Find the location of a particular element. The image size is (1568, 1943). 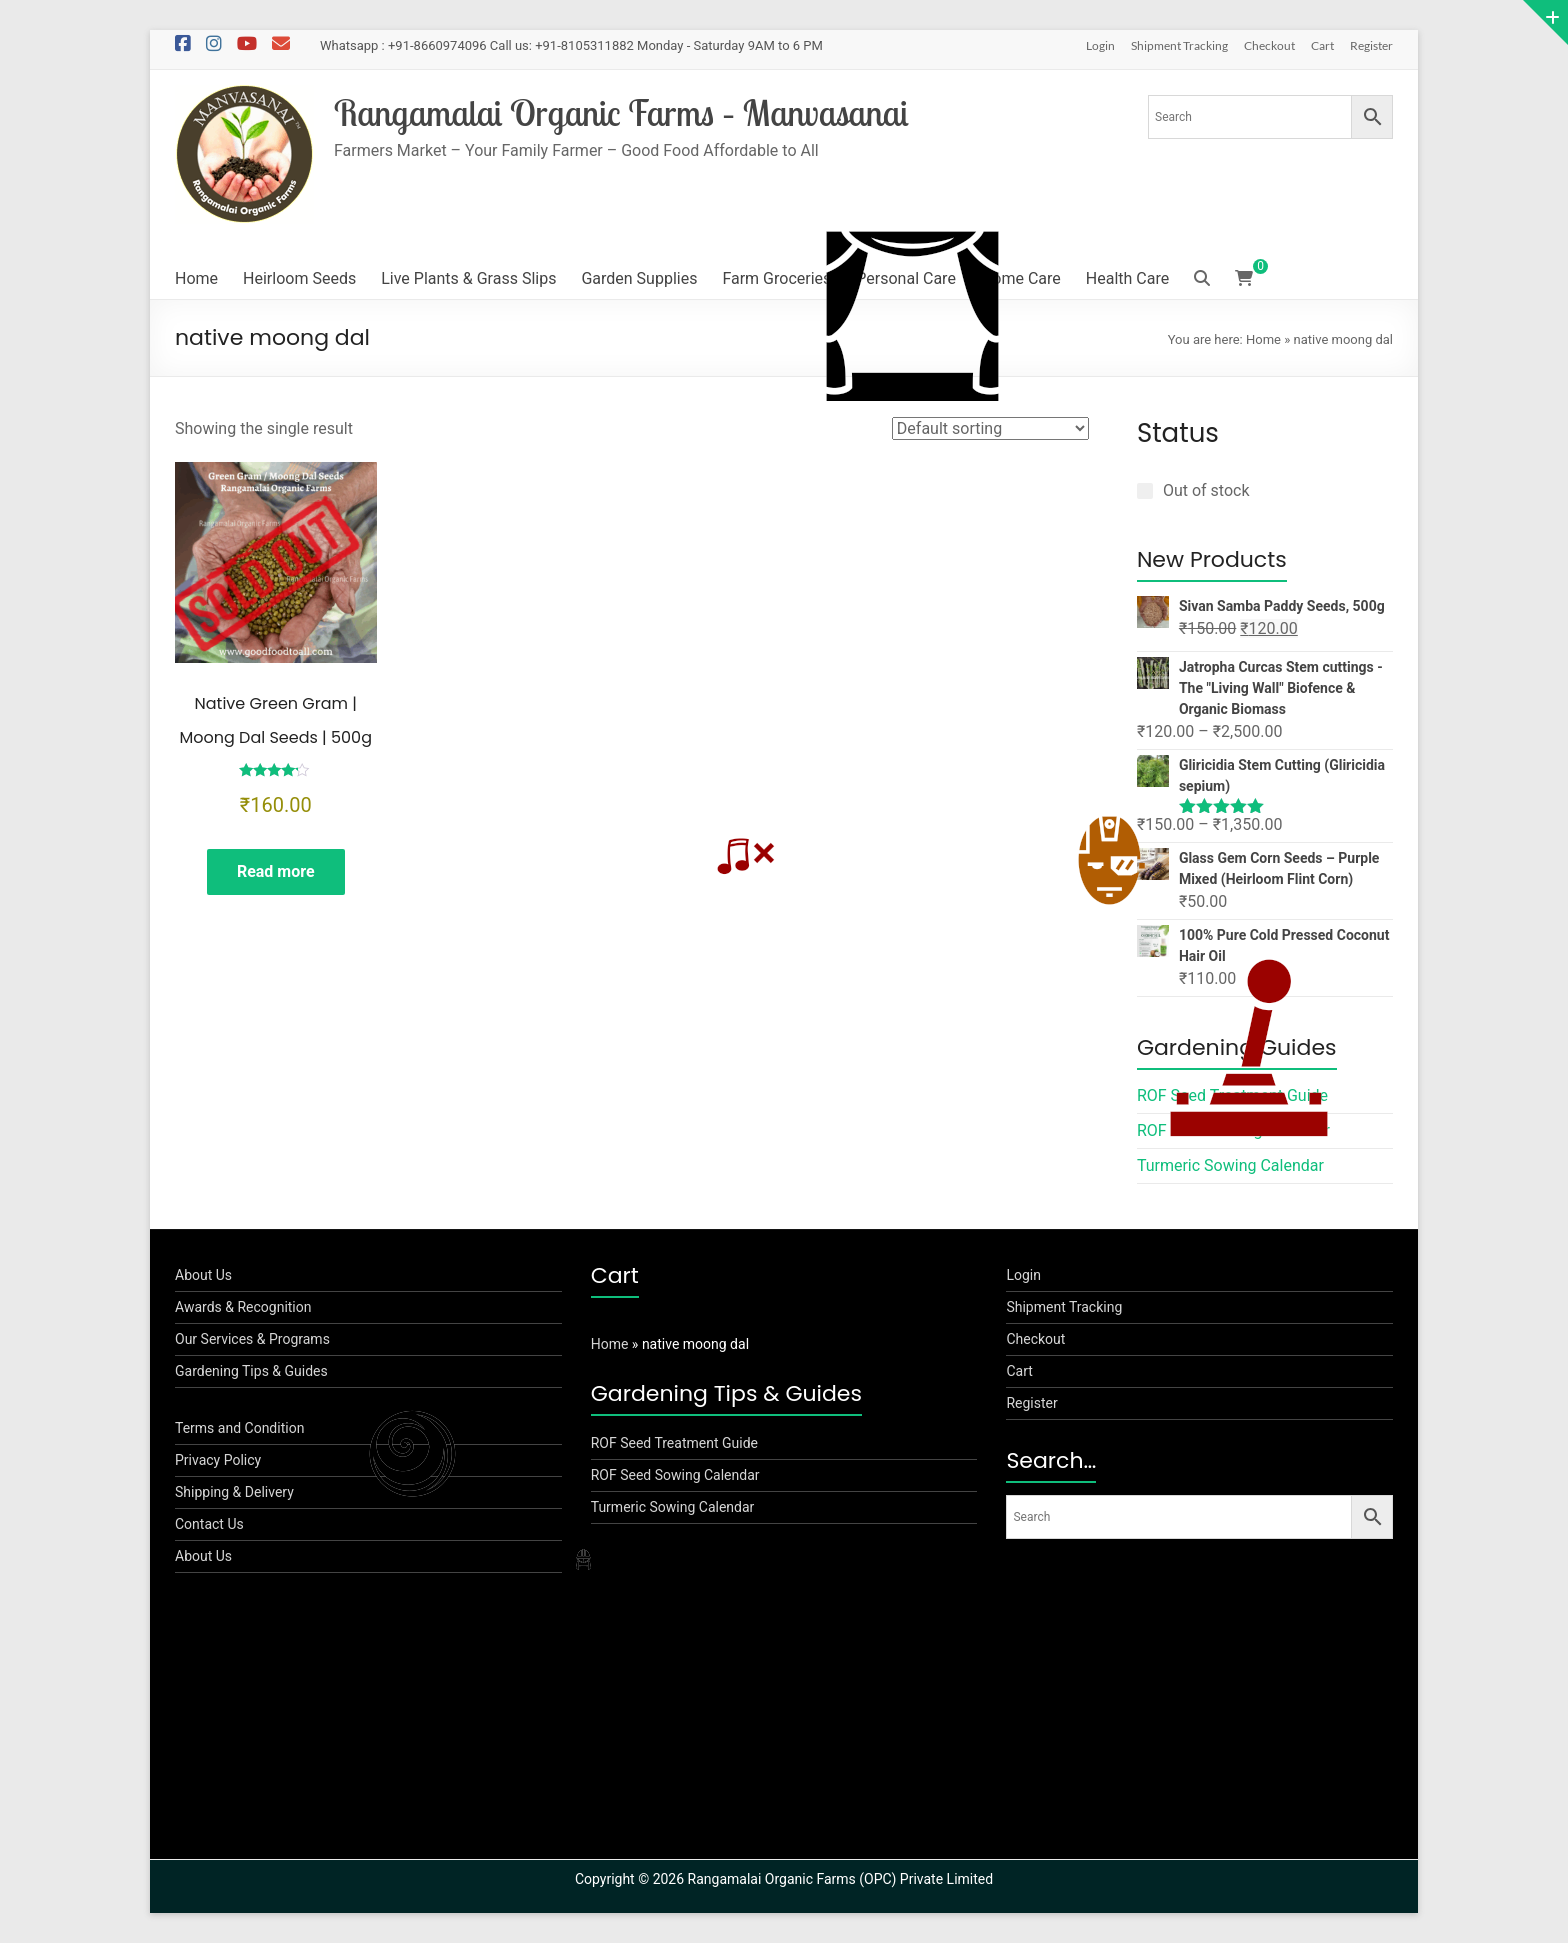

select light armor class is located at coordinates (583, 1559).